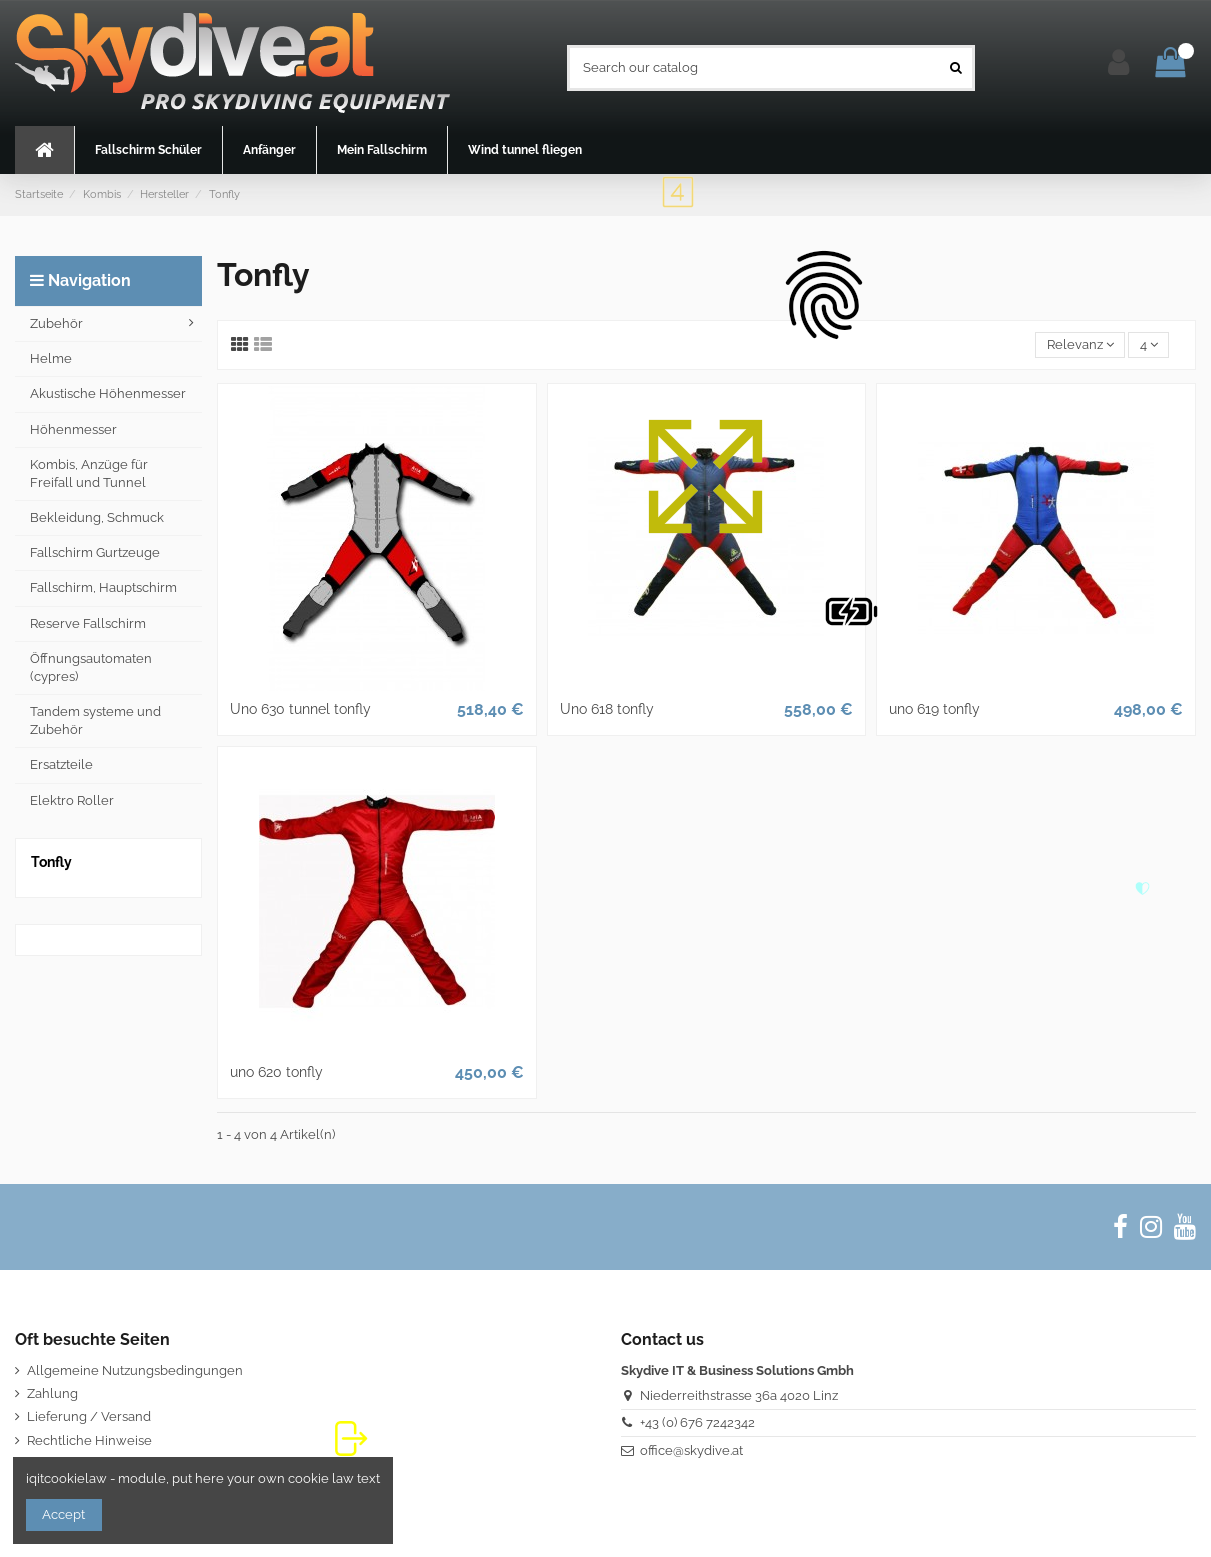 This screenshot has height=1557, width=1211. Describe the element at coordinates (678, 192) in the screenshot. I see `select or input the number four` at that location.